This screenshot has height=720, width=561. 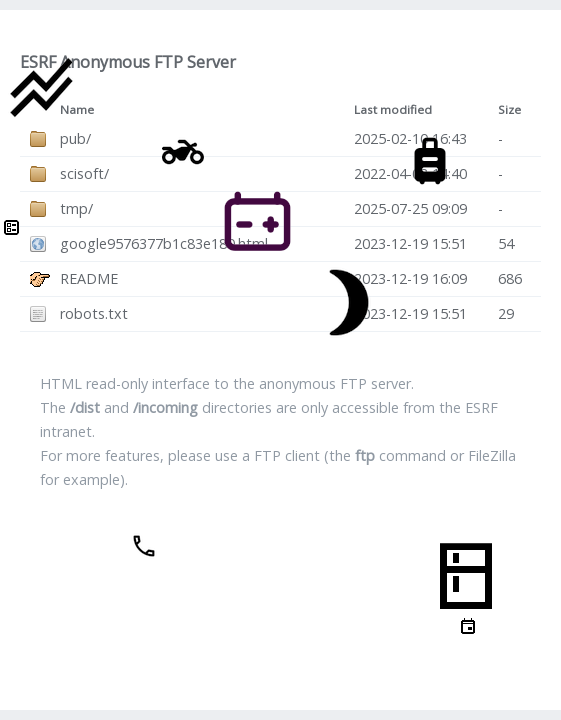 I want to click on view automotive battery status, so click(x=257, y=224).